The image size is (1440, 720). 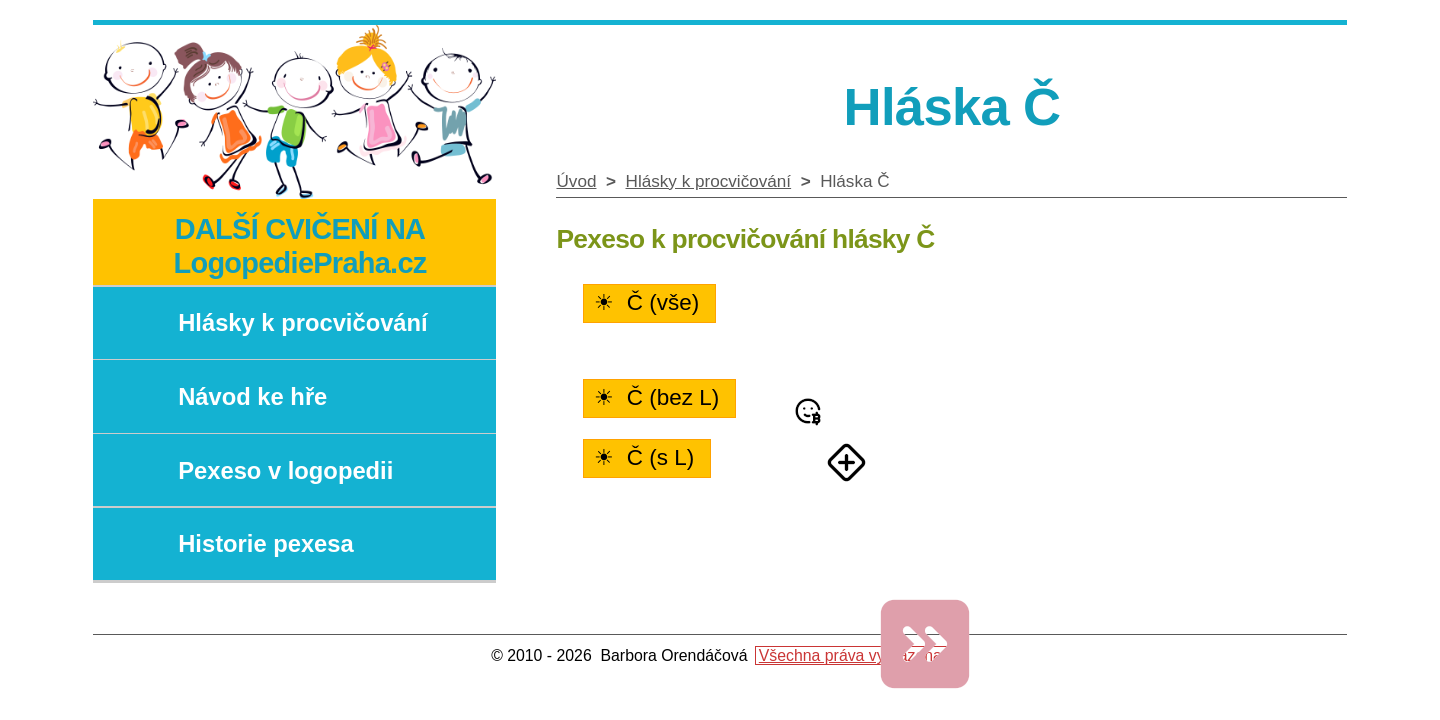 I want to click on skip forward or advance to next item, so click(x=925, y=644).